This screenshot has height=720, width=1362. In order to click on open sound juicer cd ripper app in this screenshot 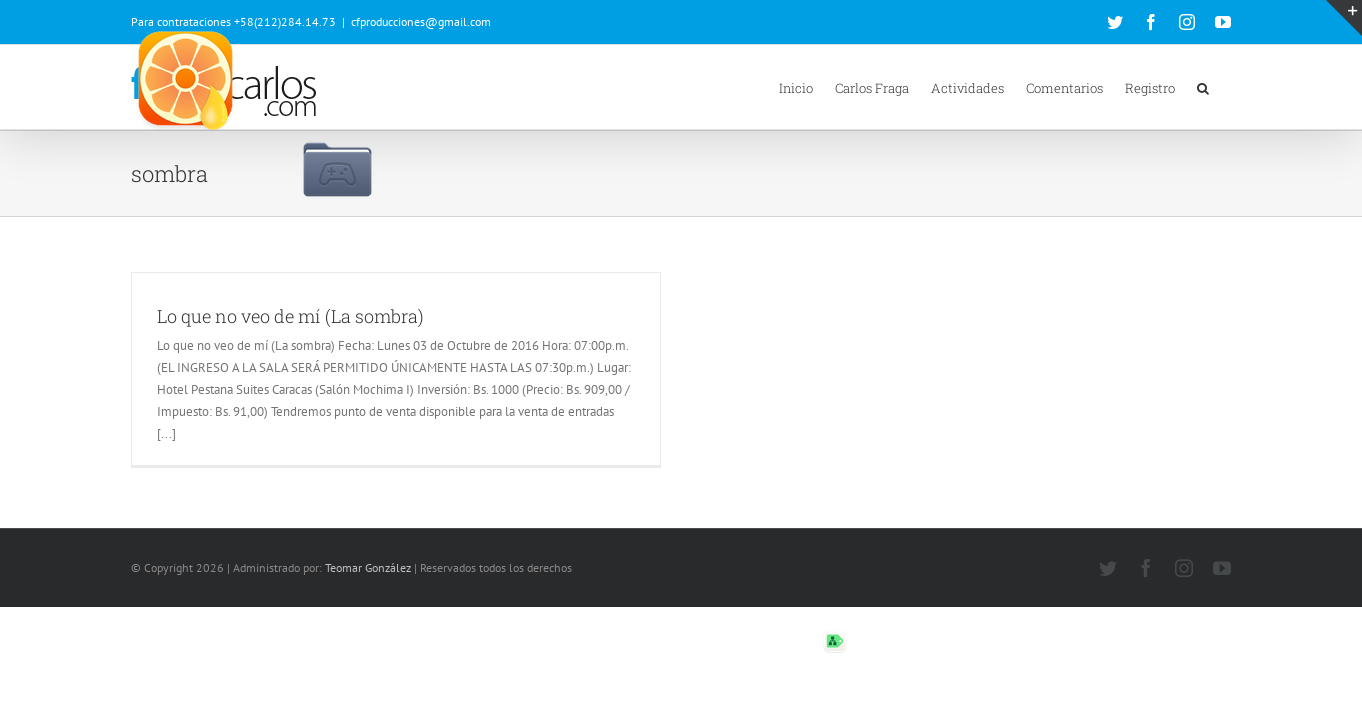, I will do `click(185, 78)`.